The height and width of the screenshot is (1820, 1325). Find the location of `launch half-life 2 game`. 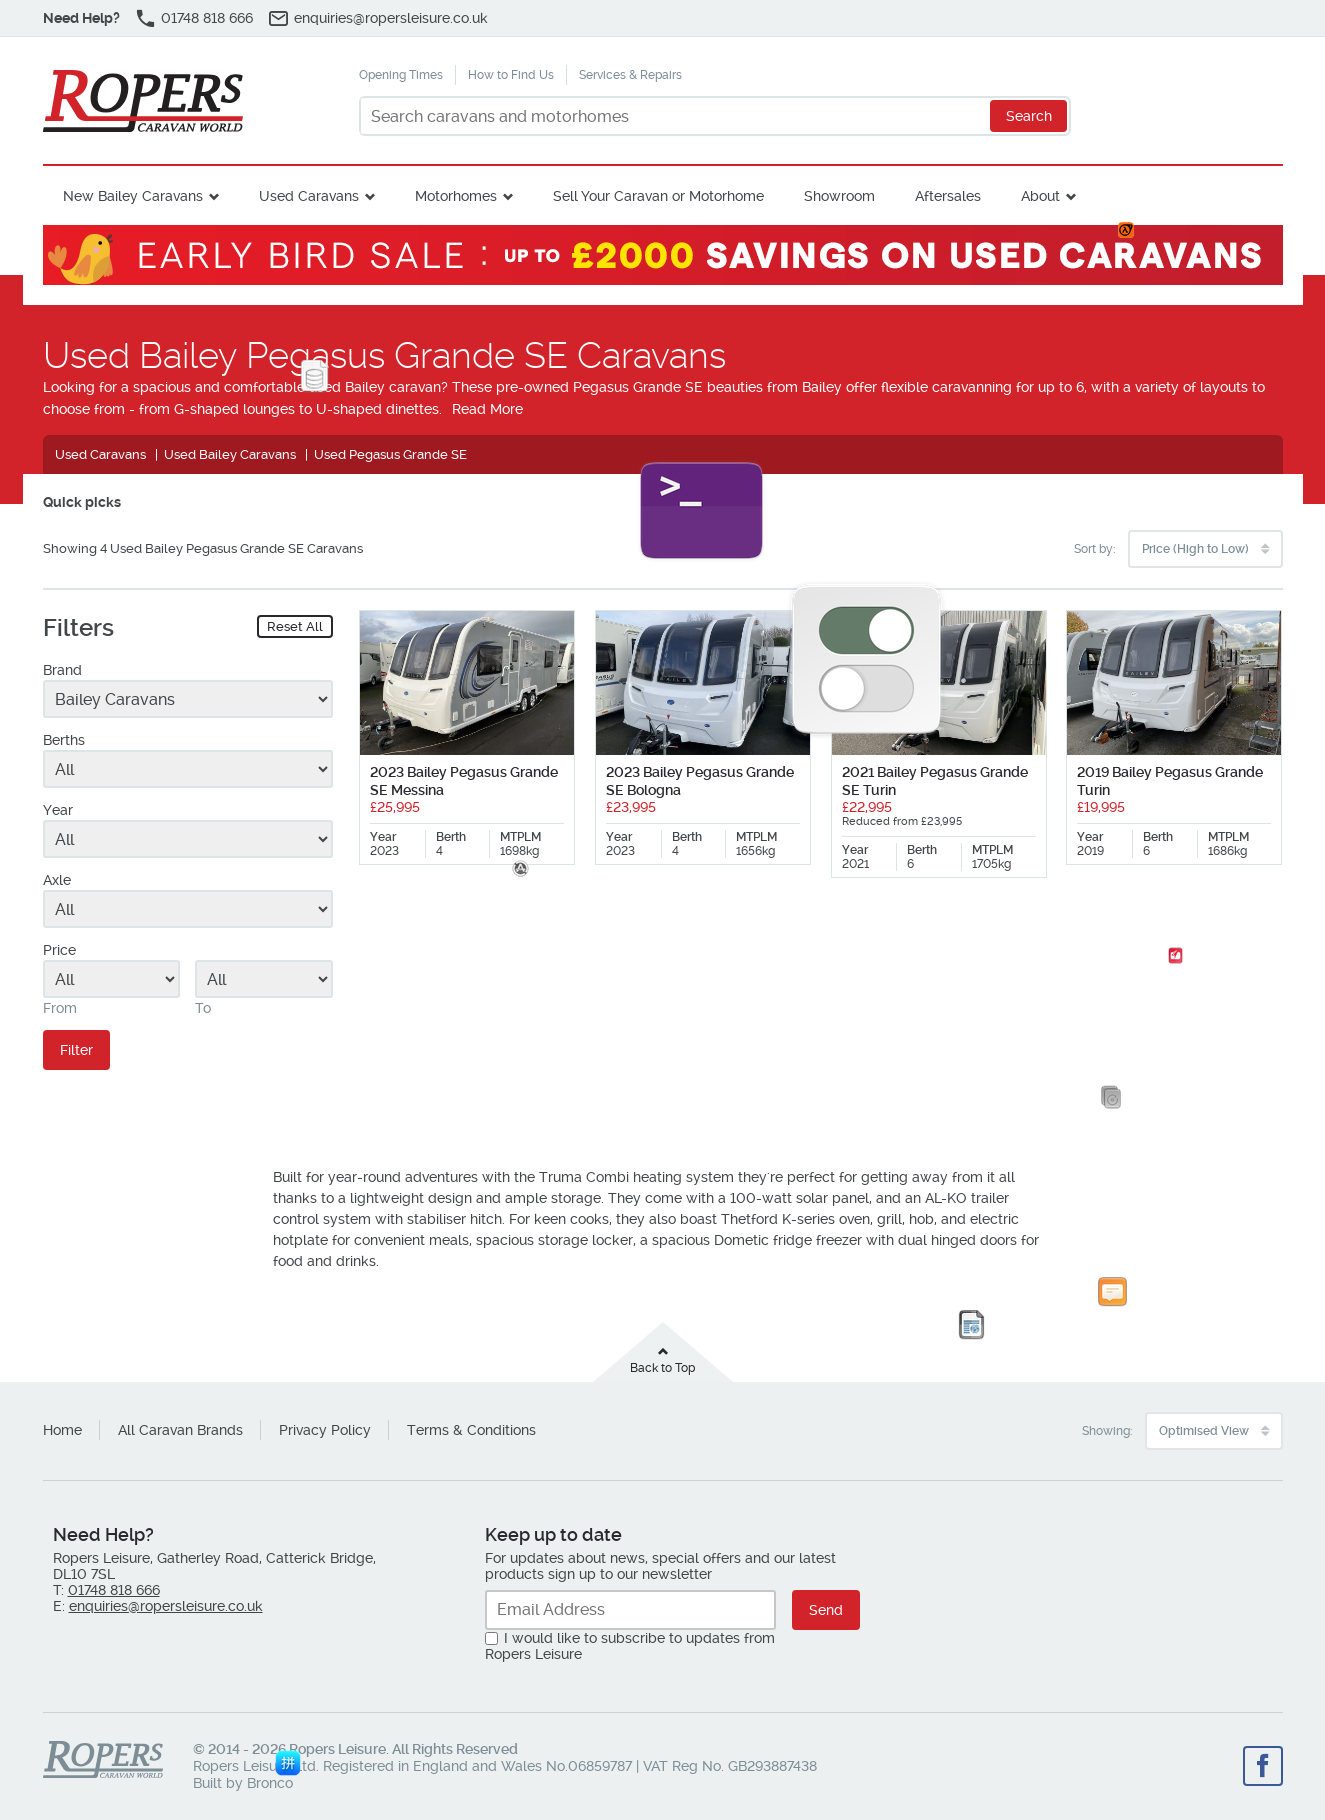

launch half-life 2 game is located at coordinates (1126, 230).